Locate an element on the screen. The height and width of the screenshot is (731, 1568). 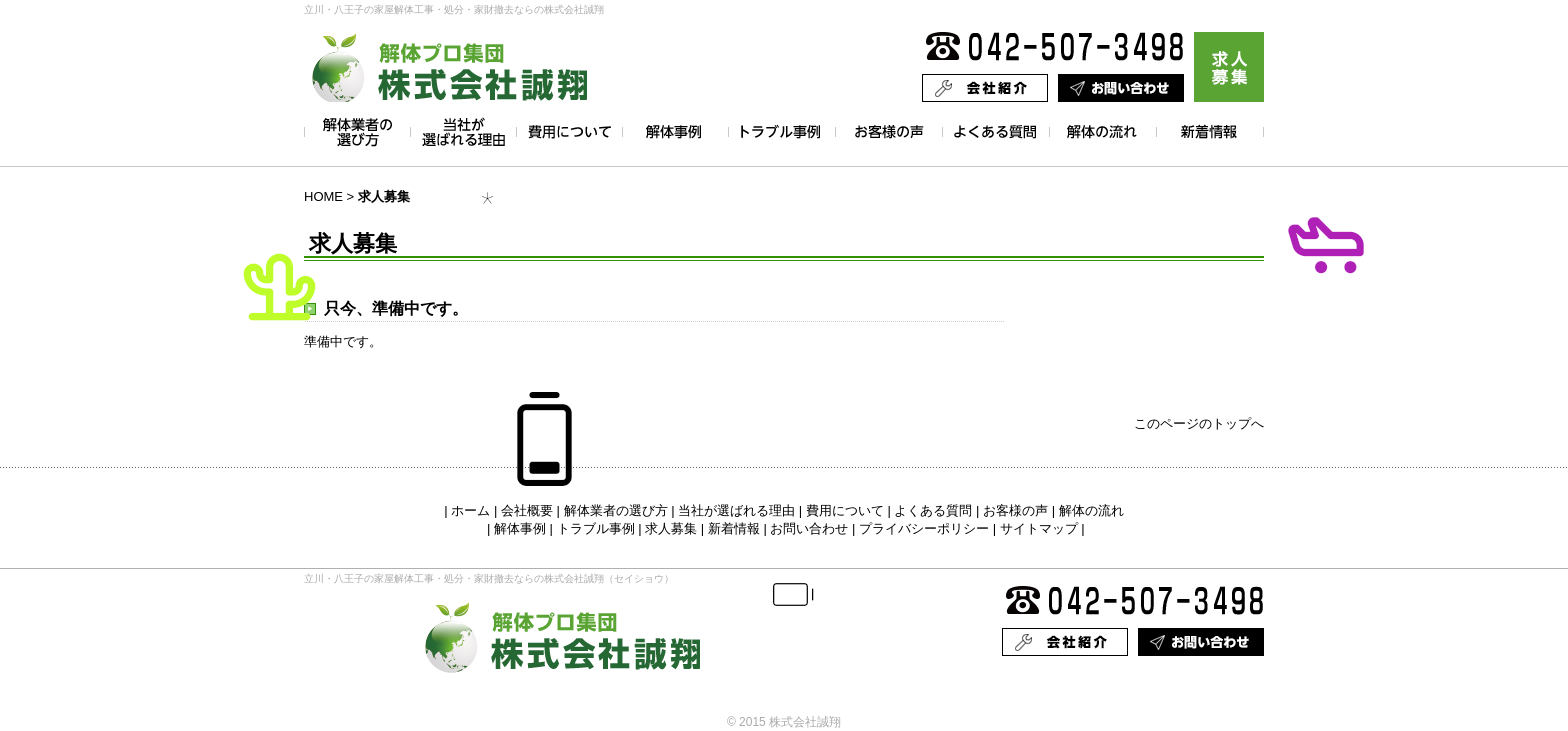
indicates desert or arid climate theme is located at coordinates (279, 289).